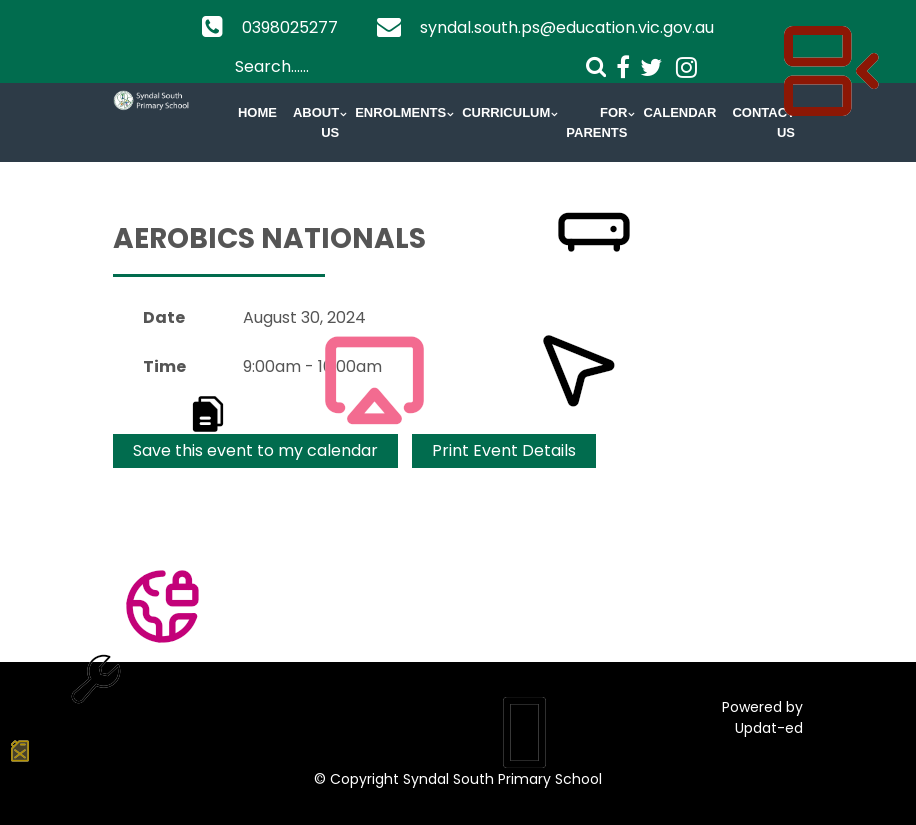 The width and height of the screenshot is (916, 825). What do you see at coordinates (208, 414) in the screenshot?
I see `access your files or documents` at bounding box center [208, 414].